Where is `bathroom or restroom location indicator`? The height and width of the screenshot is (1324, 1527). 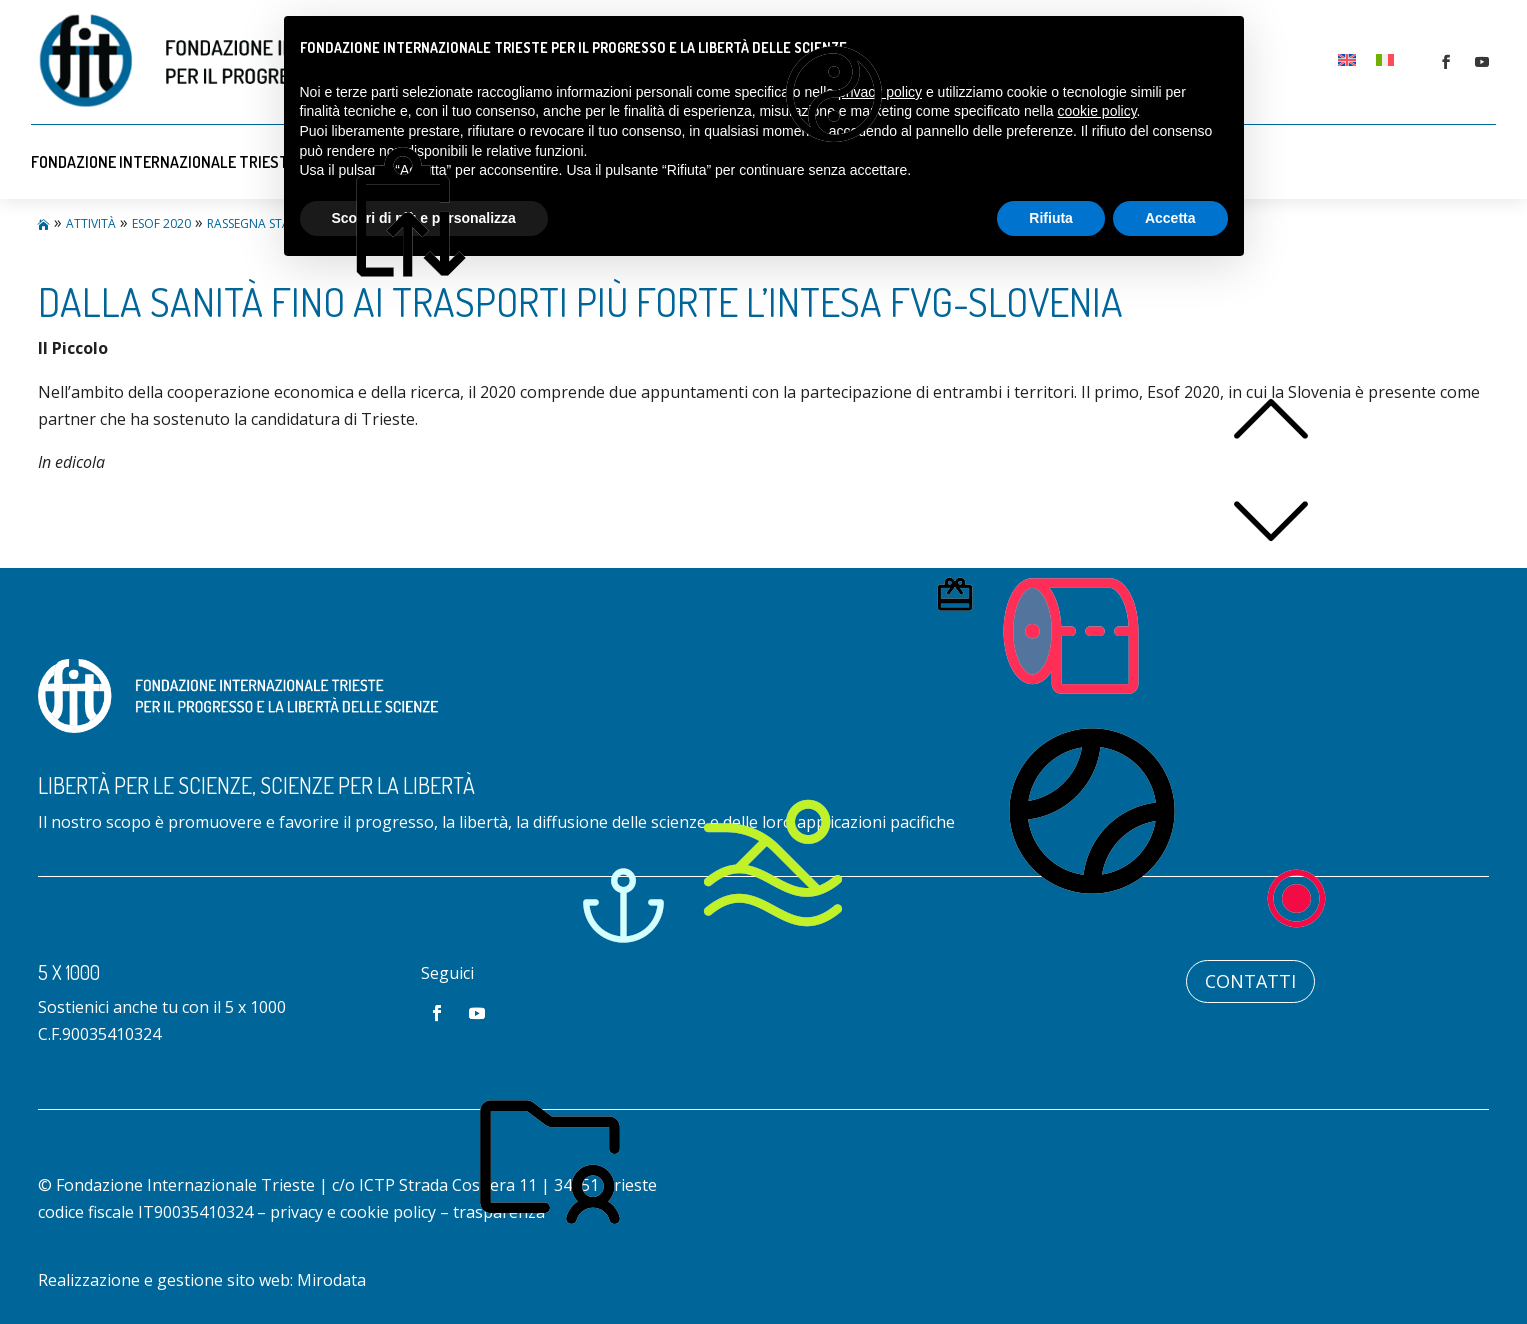 bathroom or restroom location indicator is located at coordinates (1071, 636).